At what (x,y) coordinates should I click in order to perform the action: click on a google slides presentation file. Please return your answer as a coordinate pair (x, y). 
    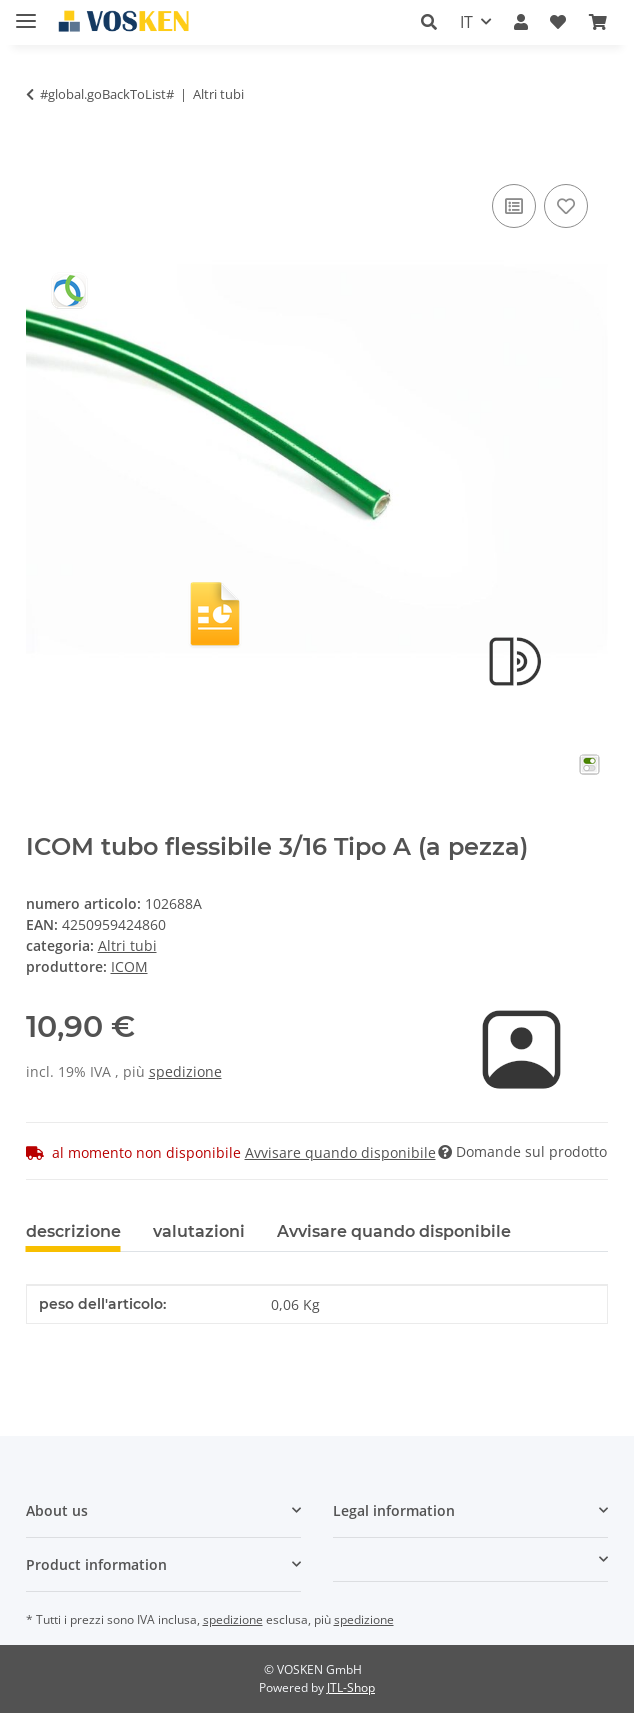
    Looking at the image, I should click on (215, 615).